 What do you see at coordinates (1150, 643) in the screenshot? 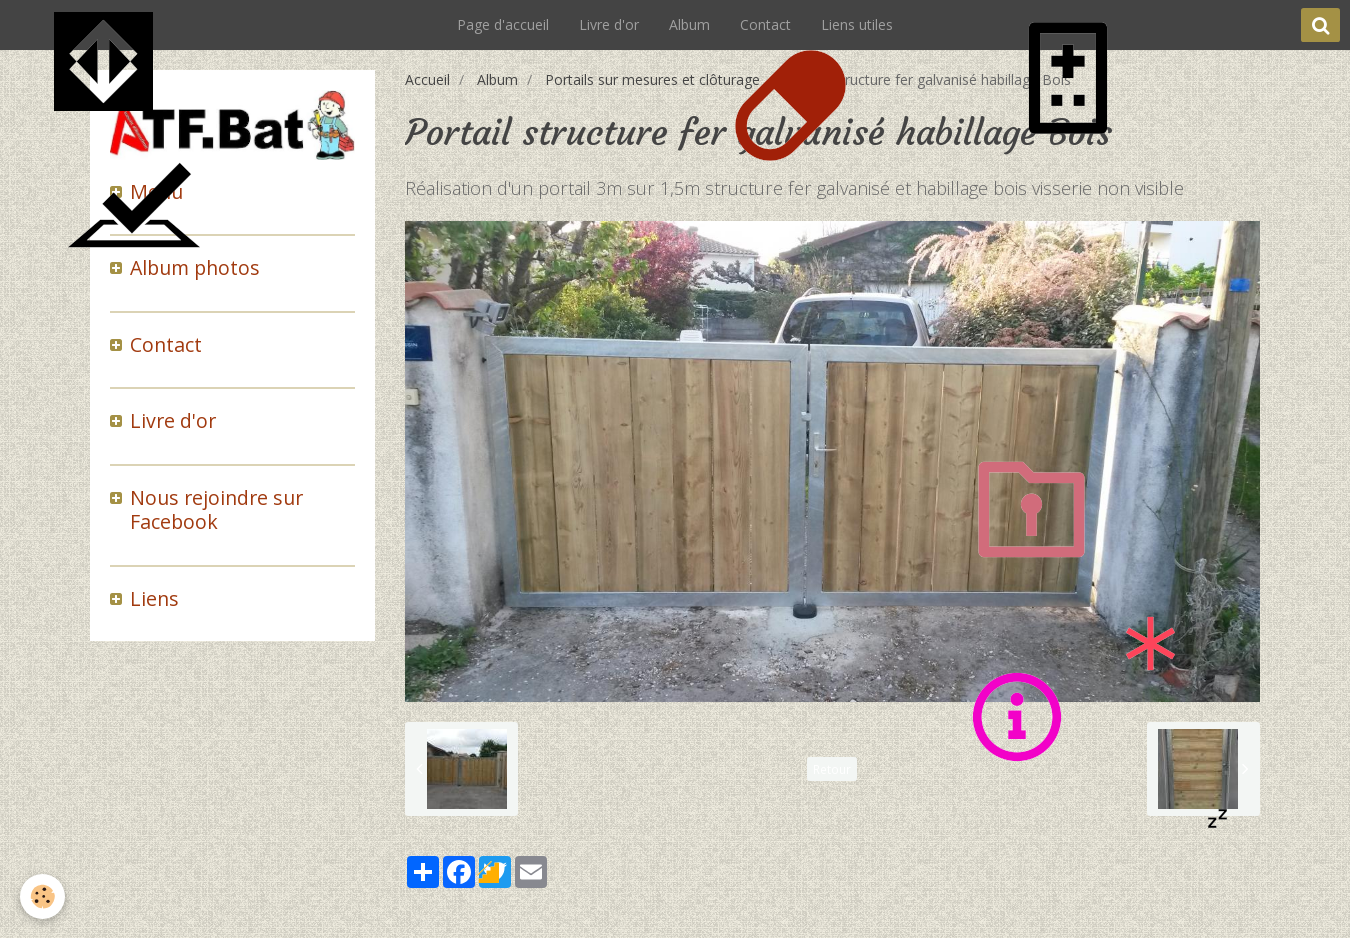
I see `indicates a required field in a form` at bounding box center [1150, 643].